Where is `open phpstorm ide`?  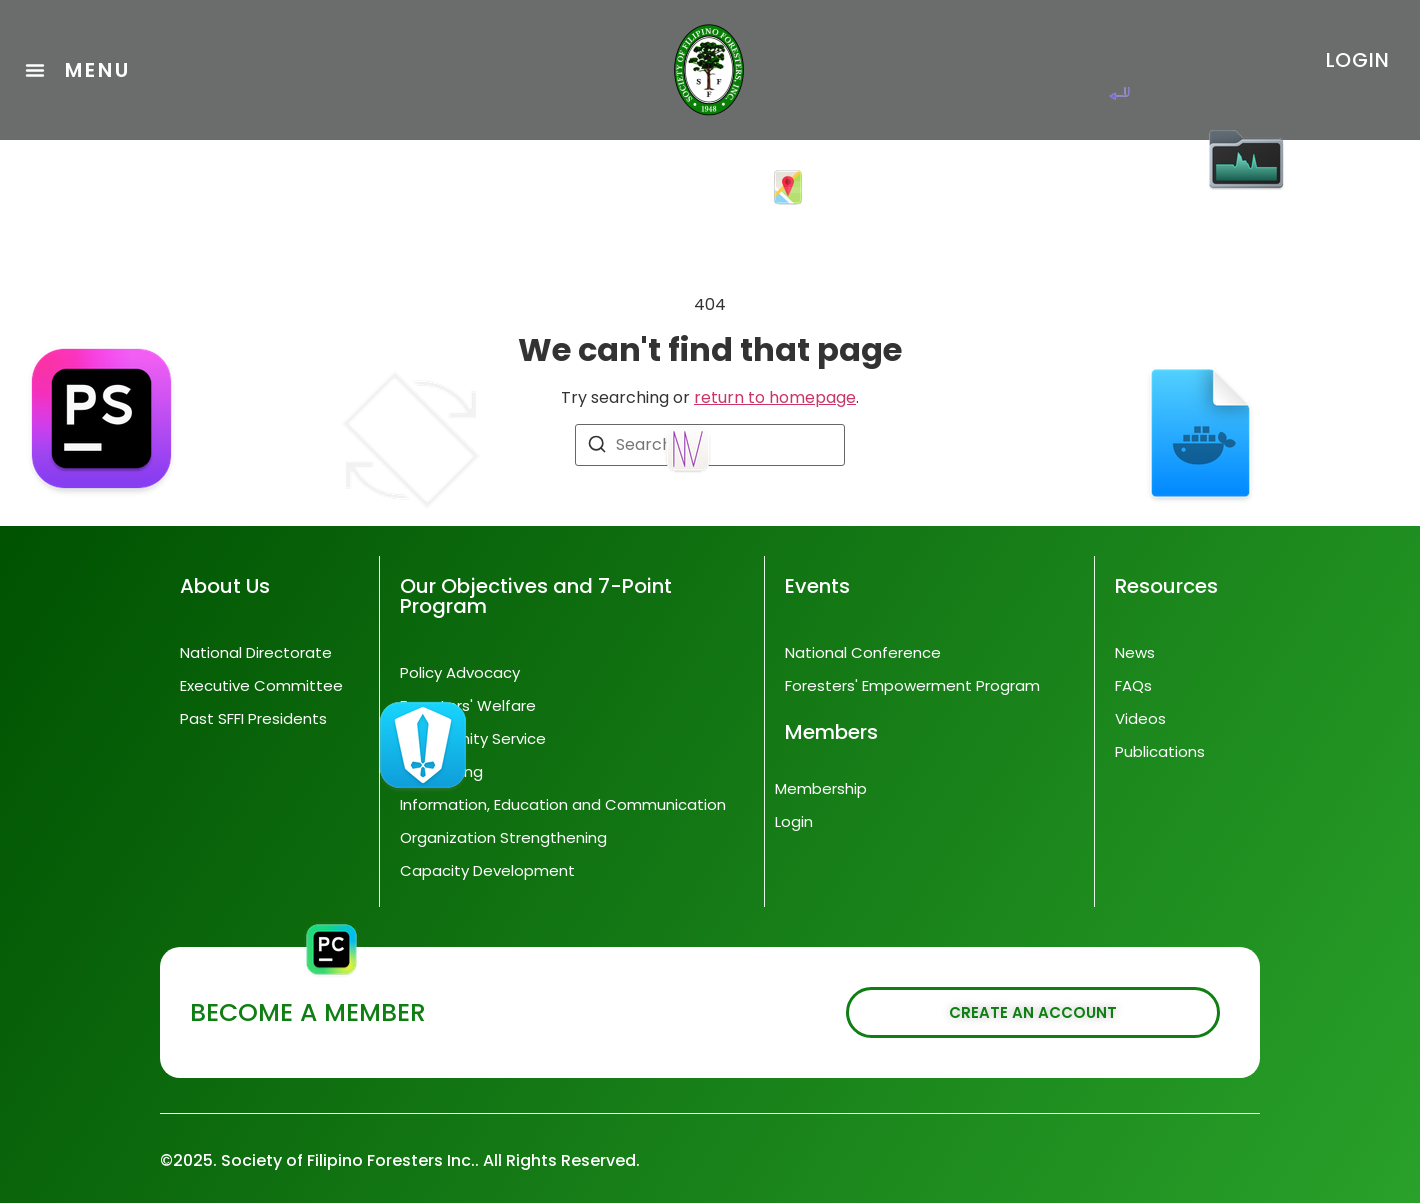
open phpstorm ide is located at coordinates (101, 418).